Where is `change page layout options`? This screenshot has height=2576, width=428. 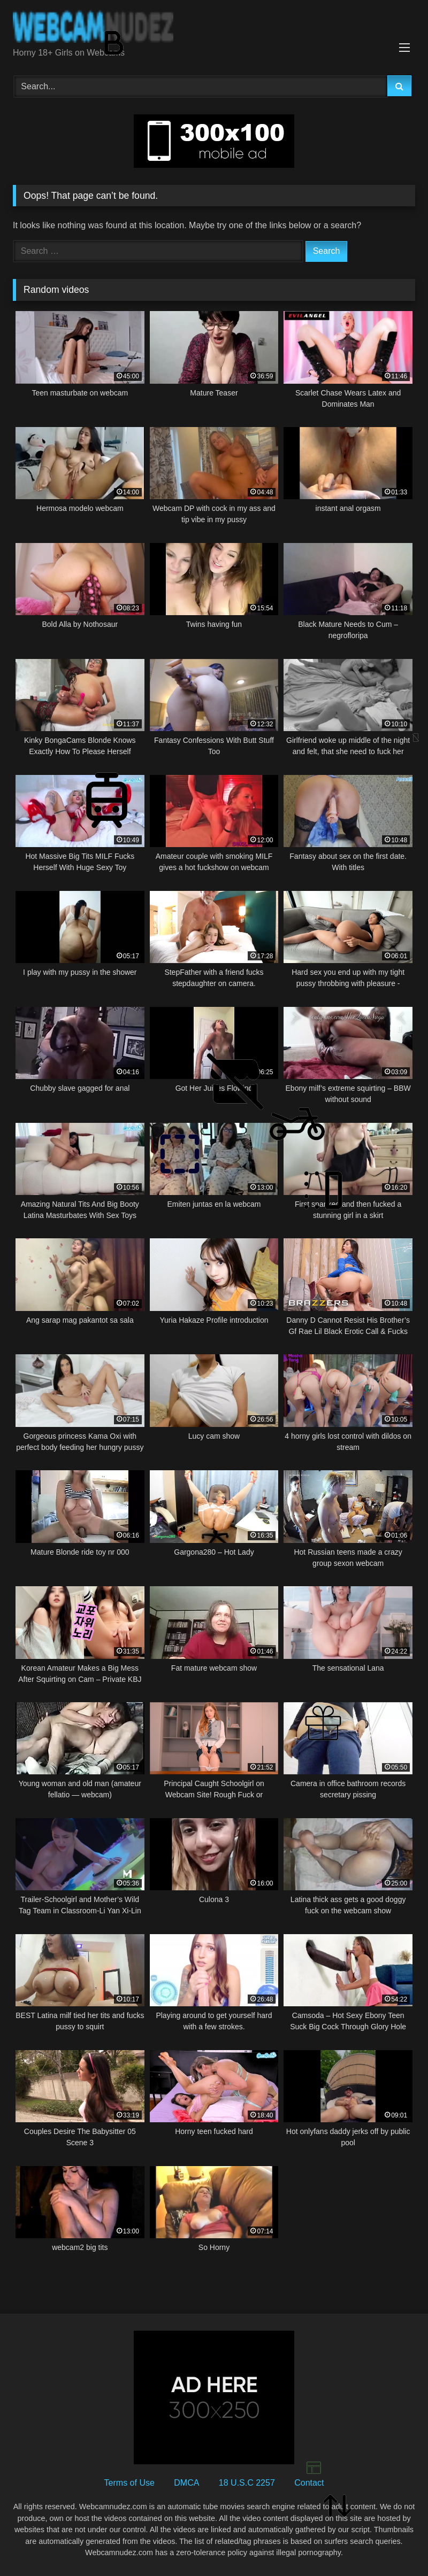
change page layout options is located at coordinates (314, 2468).